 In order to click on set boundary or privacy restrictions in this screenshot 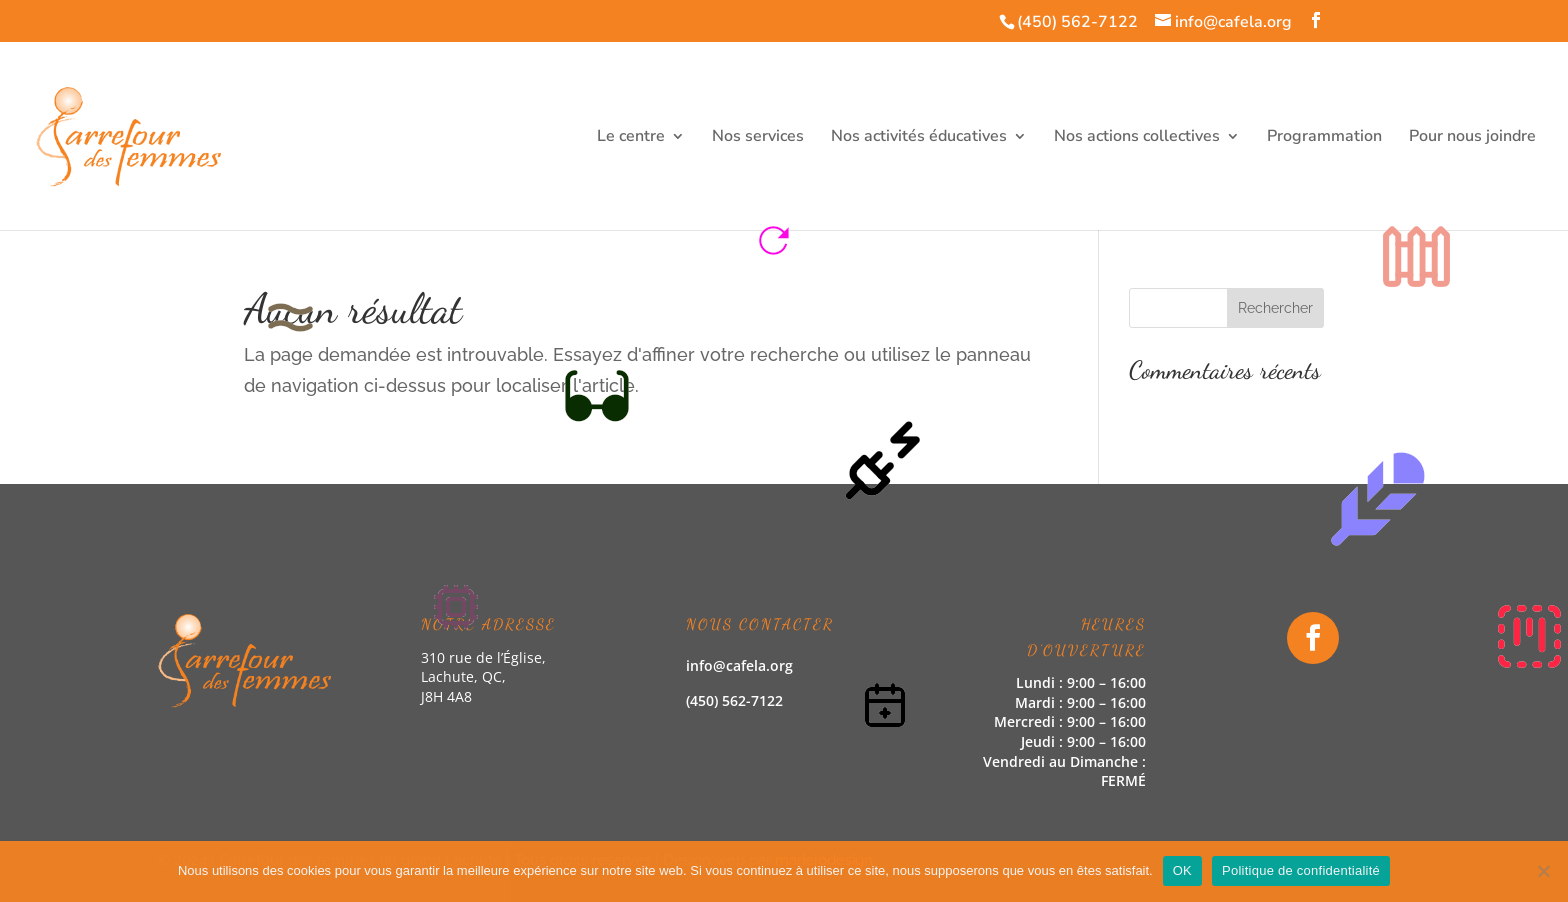, I will do `click(1416, 256)`.